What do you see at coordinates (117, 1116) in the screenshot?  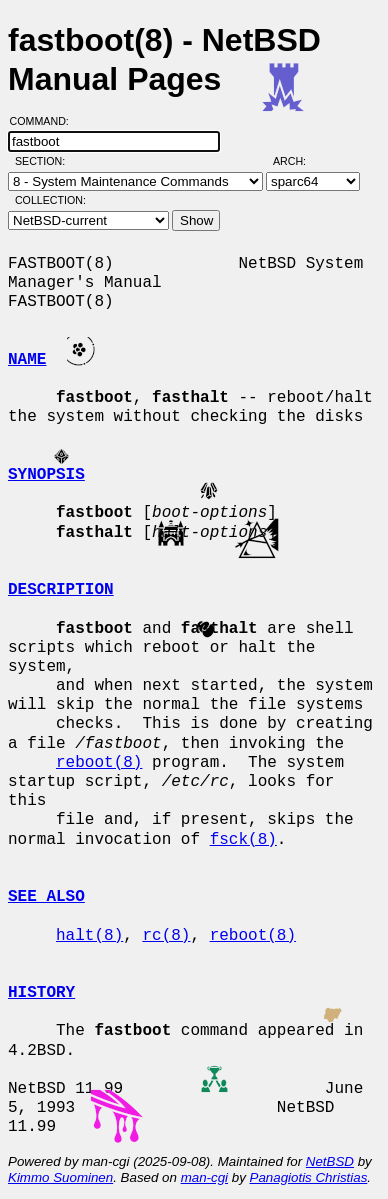 I see `indicates a critical hit or bleeding effect` at bounding box center [117, 1116].